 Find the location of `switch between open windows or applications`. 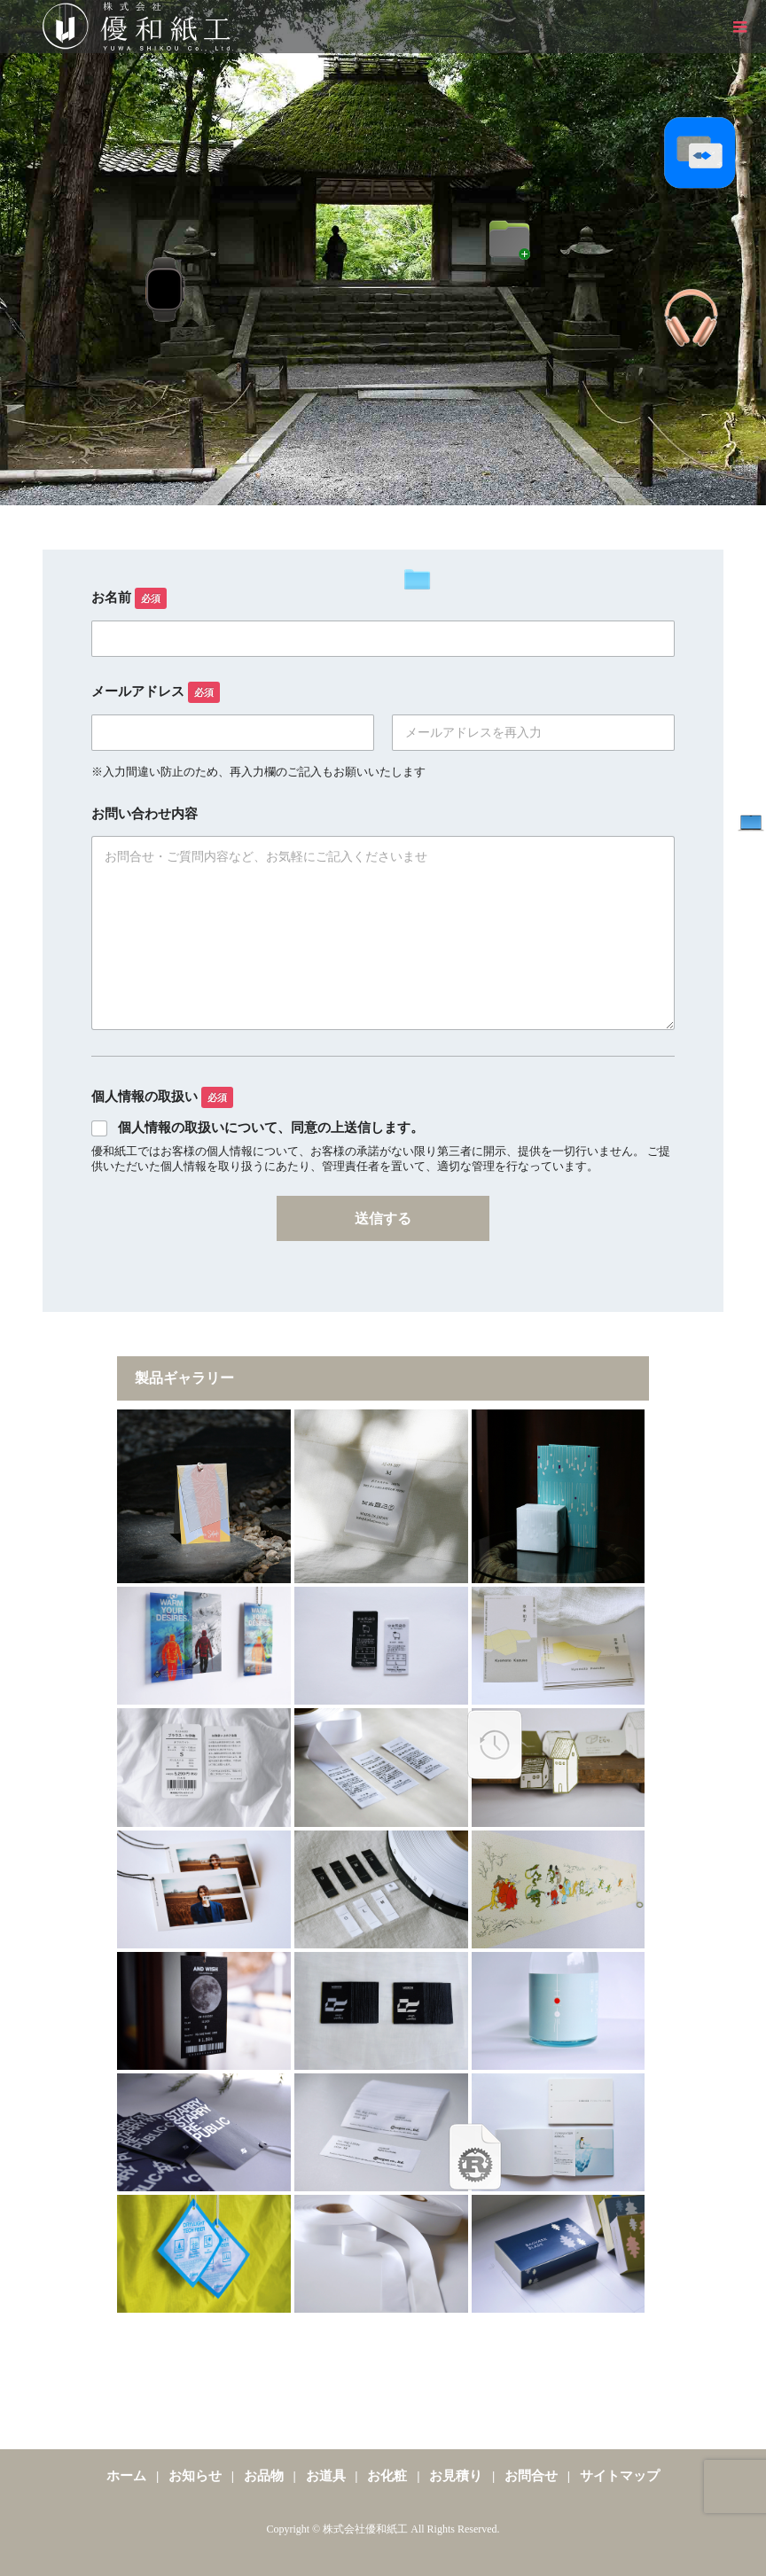

switch between open windows or applications is located at coordinates (700, 152).